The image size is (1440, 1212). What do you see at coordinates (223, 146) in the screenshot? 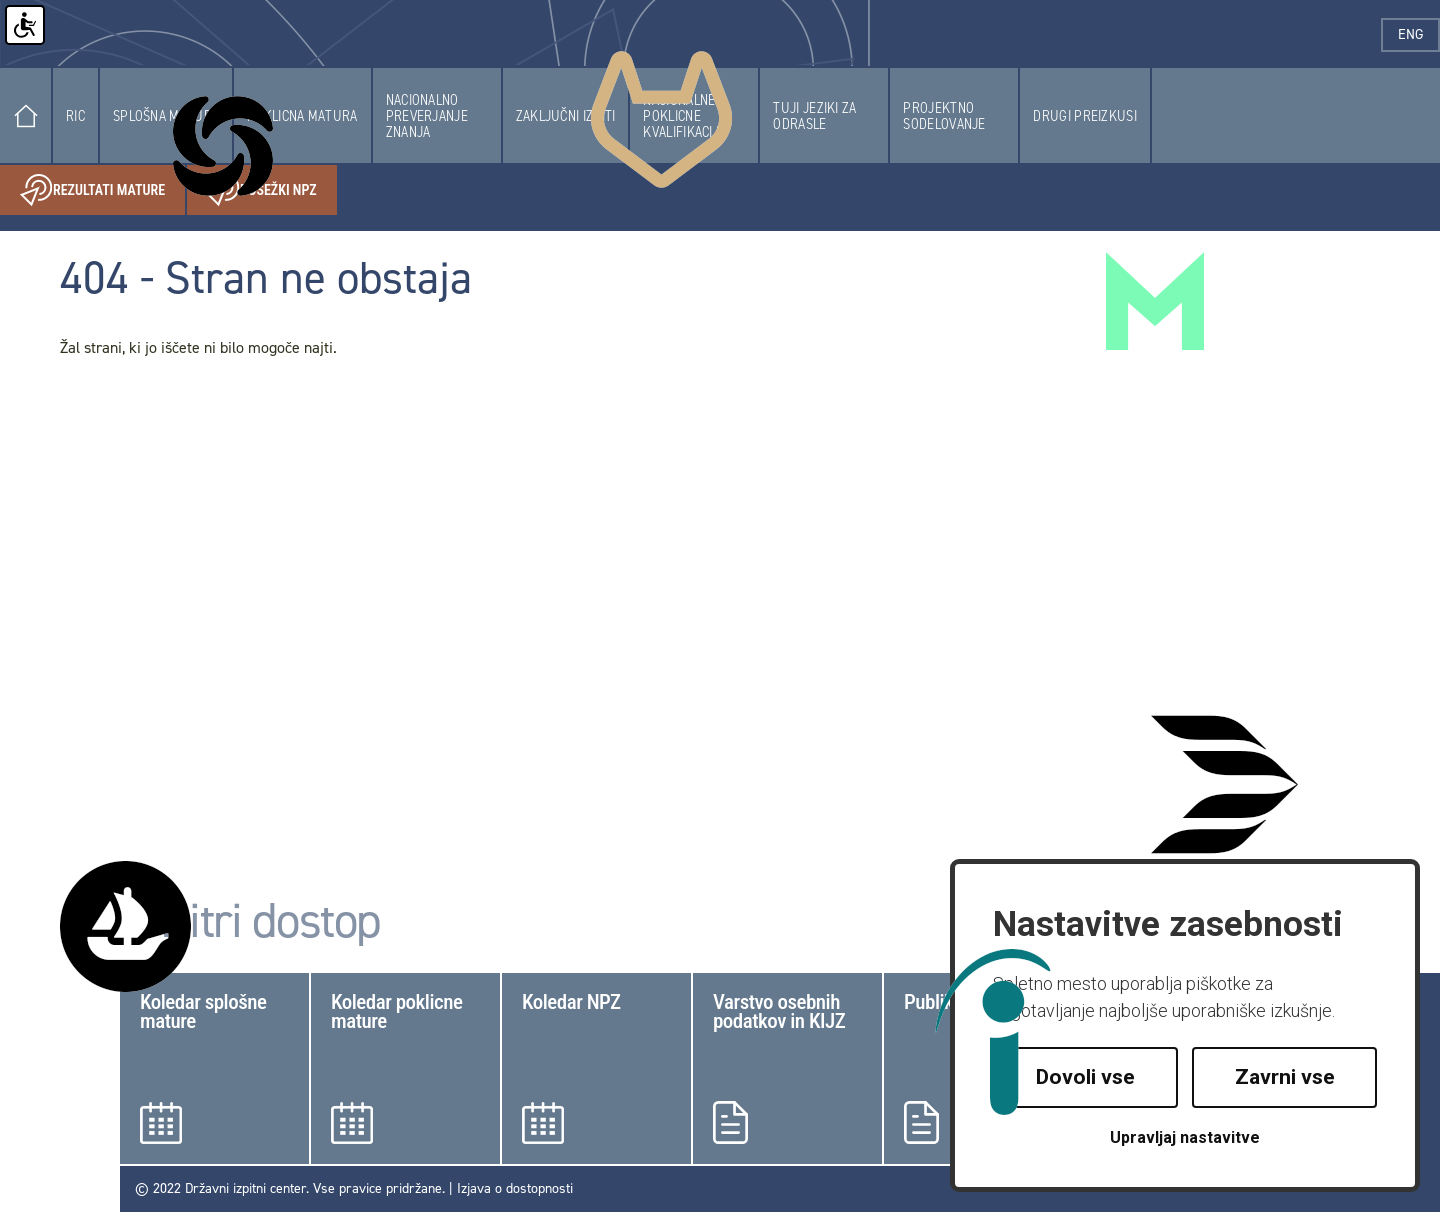
I see `open the sololearn app` at bounding box center [223, 146].